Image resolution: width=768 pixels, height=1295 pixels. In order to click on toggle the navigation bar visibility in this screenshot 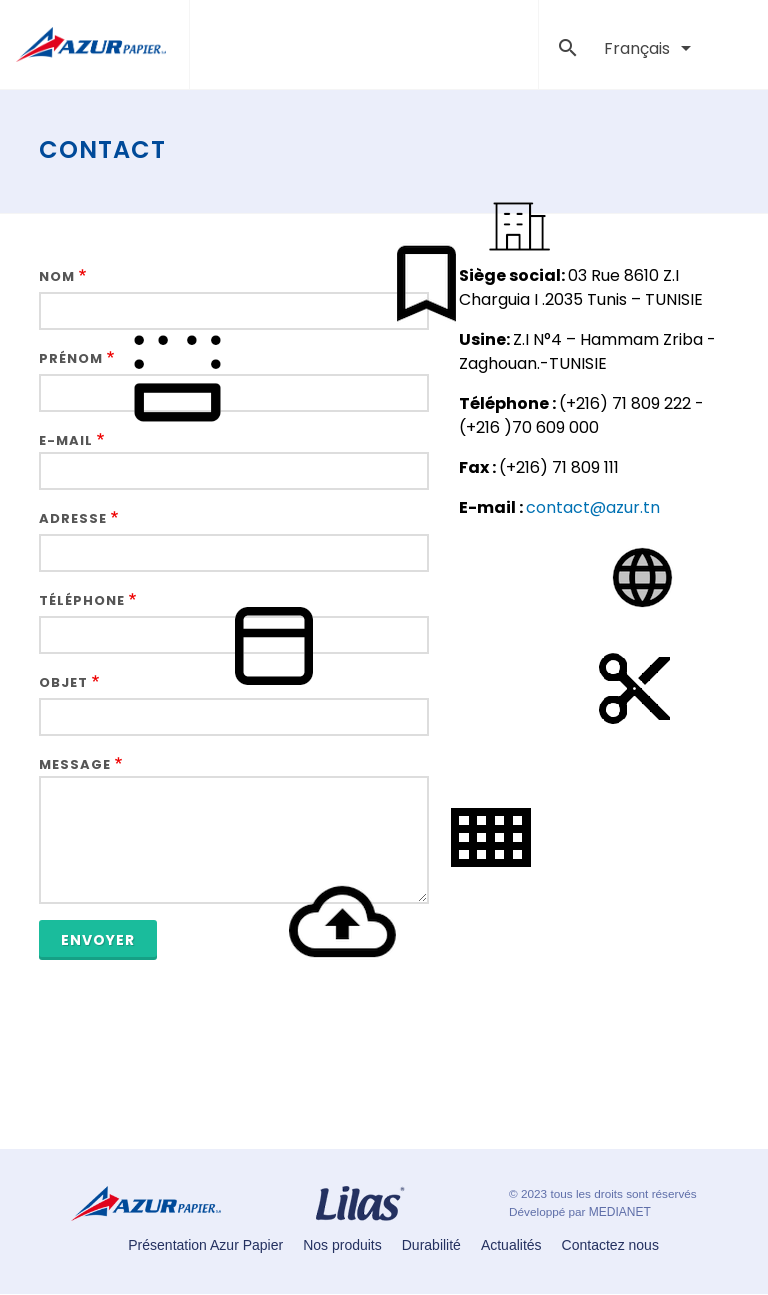, I will do `click(274, 646)`.